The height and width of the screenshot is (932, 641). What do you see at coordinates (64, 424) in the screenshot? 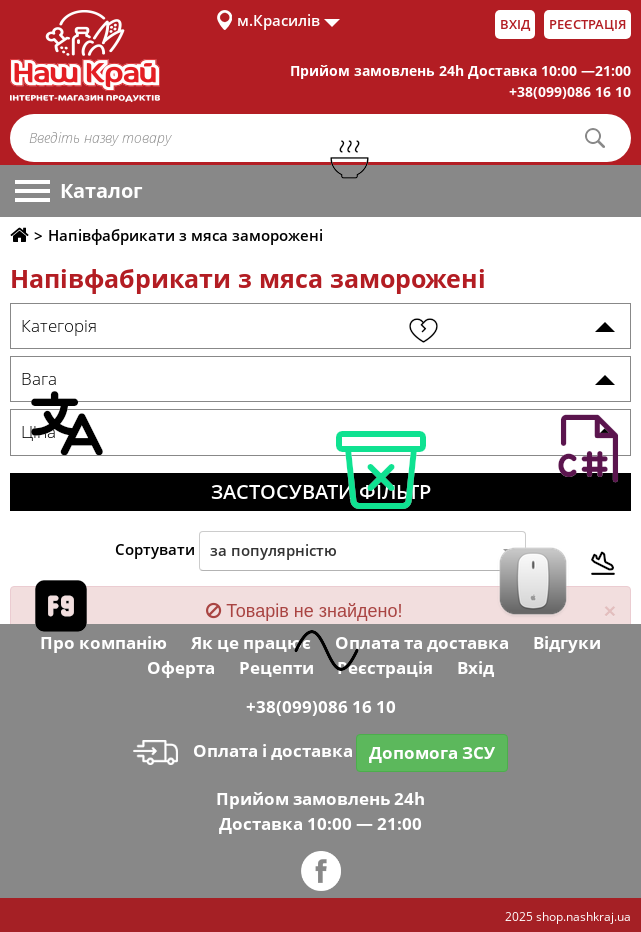
I see `translate text to another language` at bounding box center [64, 424].